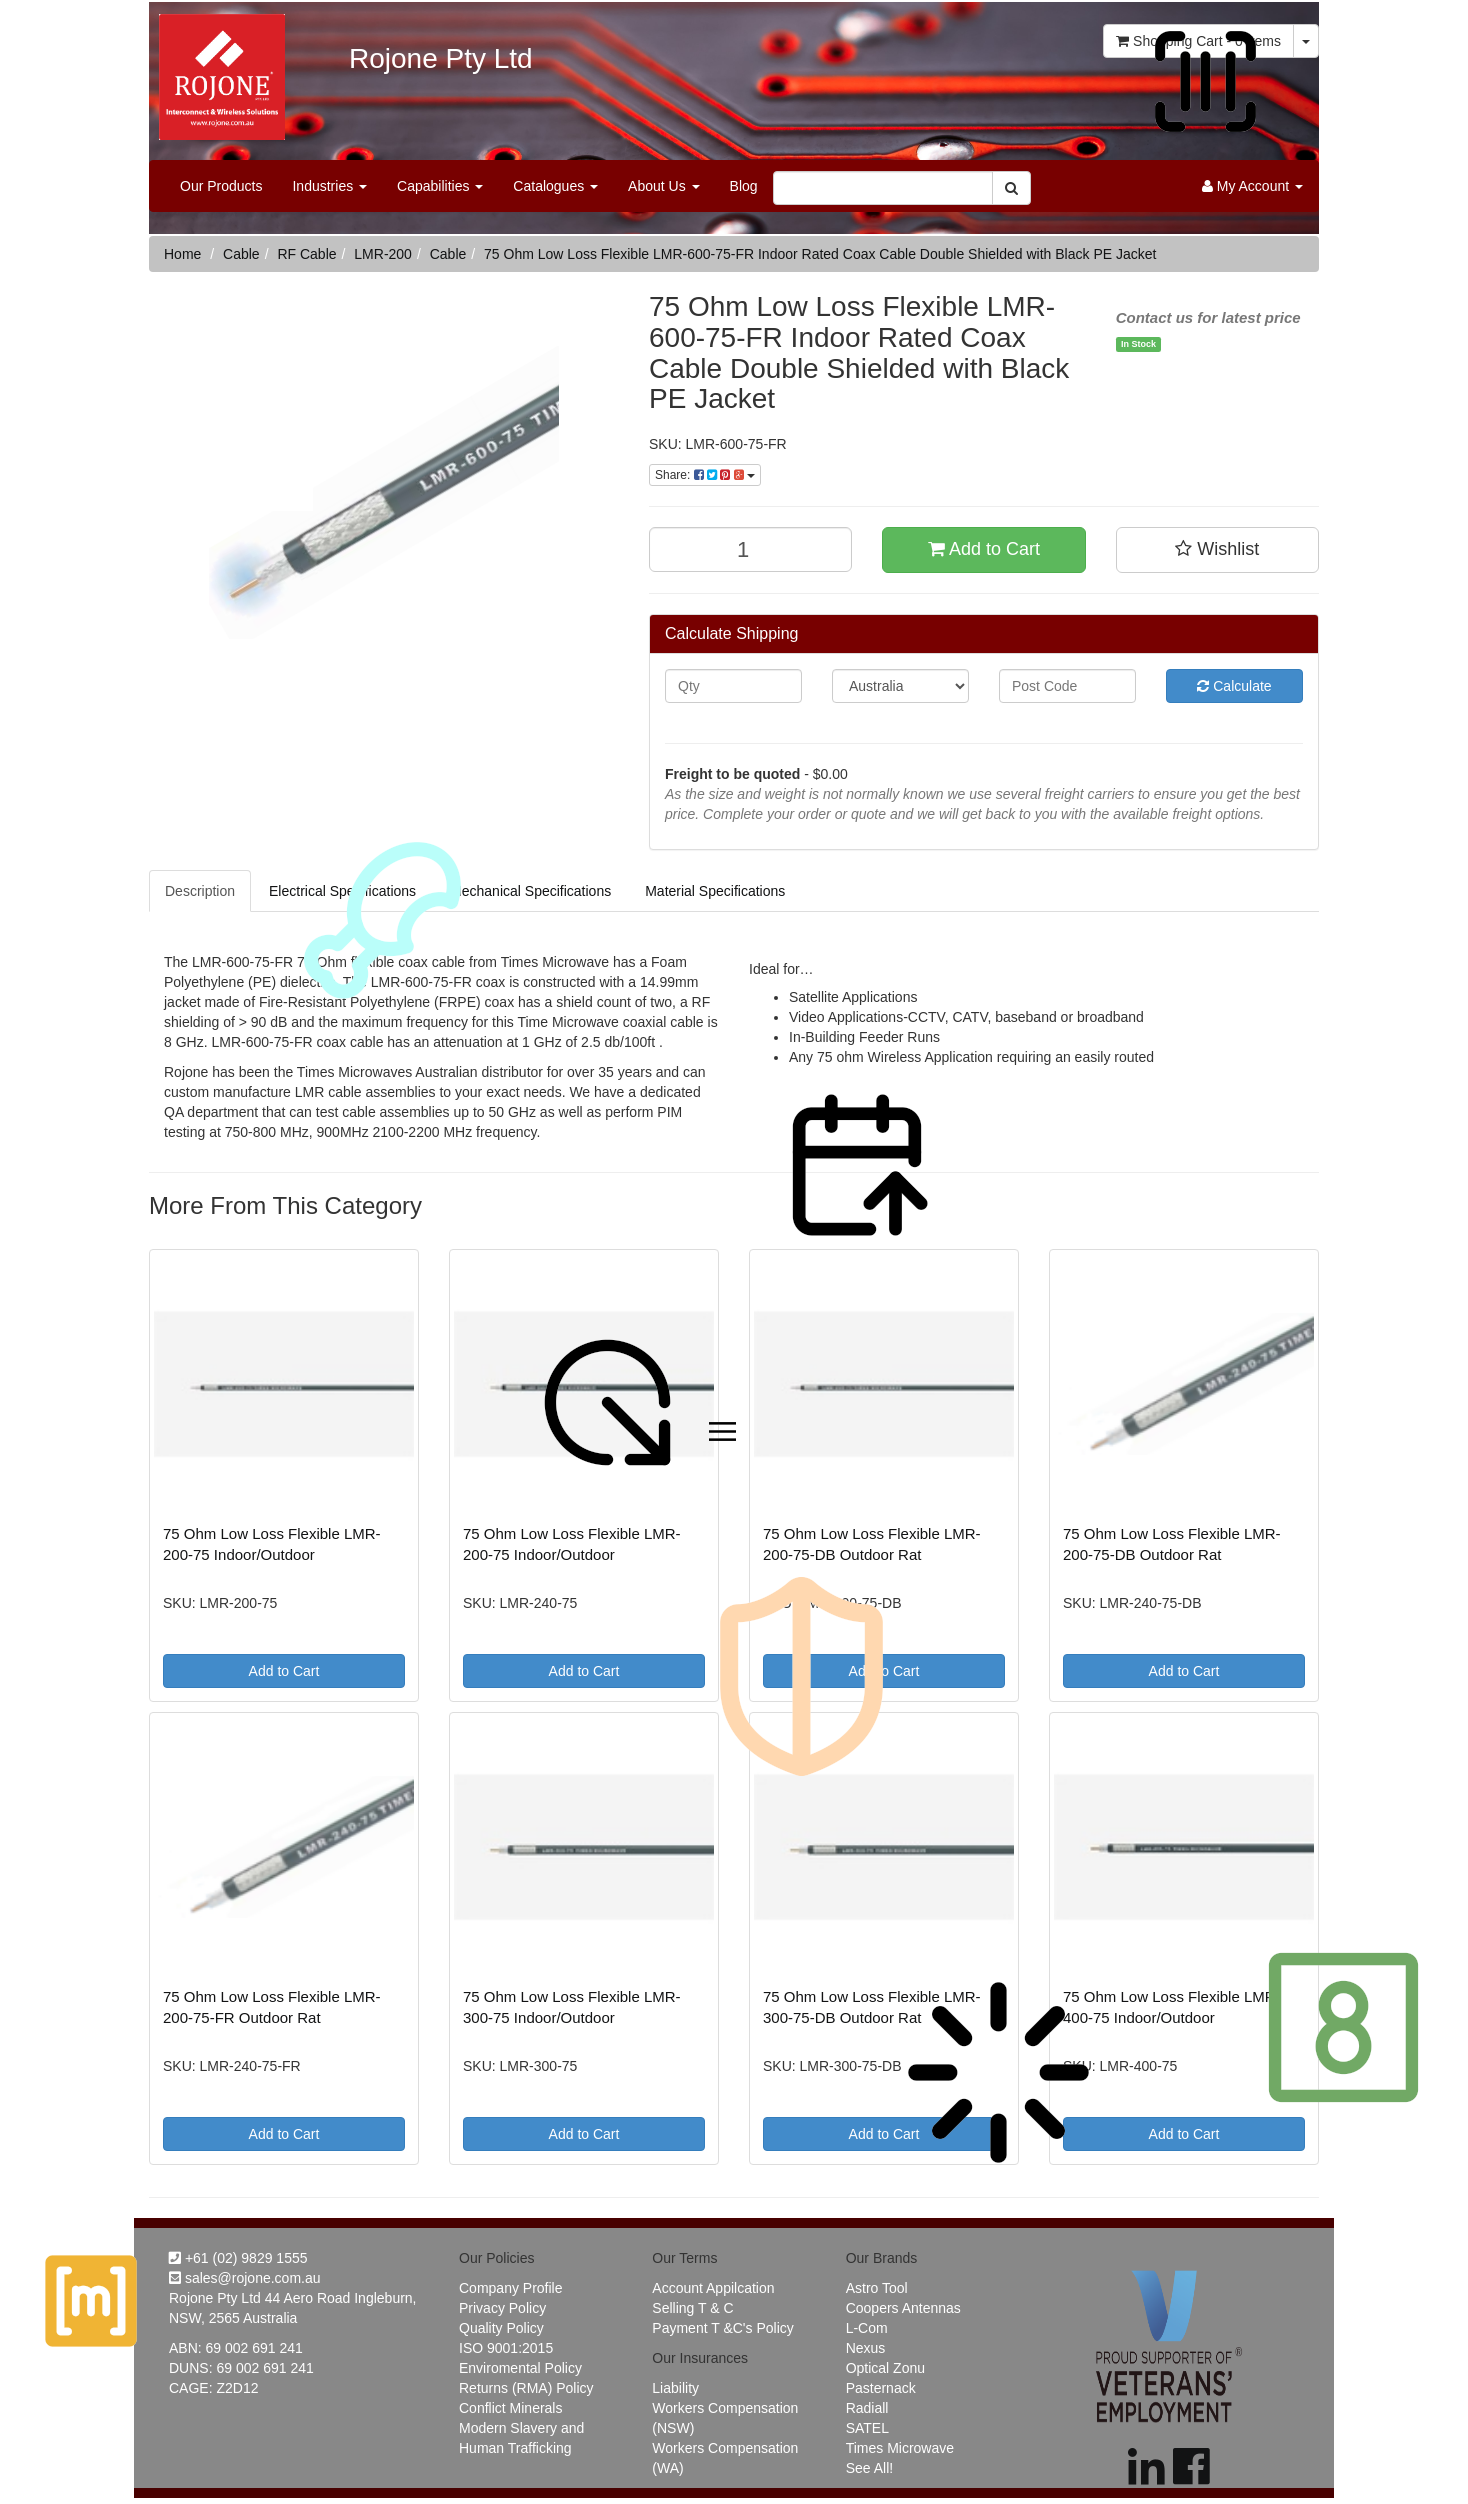 The width and height of the screenshot is (1468, 2504). Describe the element at coordinates (998, 2072) in the screenshot. I see `loading content in progress` at that location.